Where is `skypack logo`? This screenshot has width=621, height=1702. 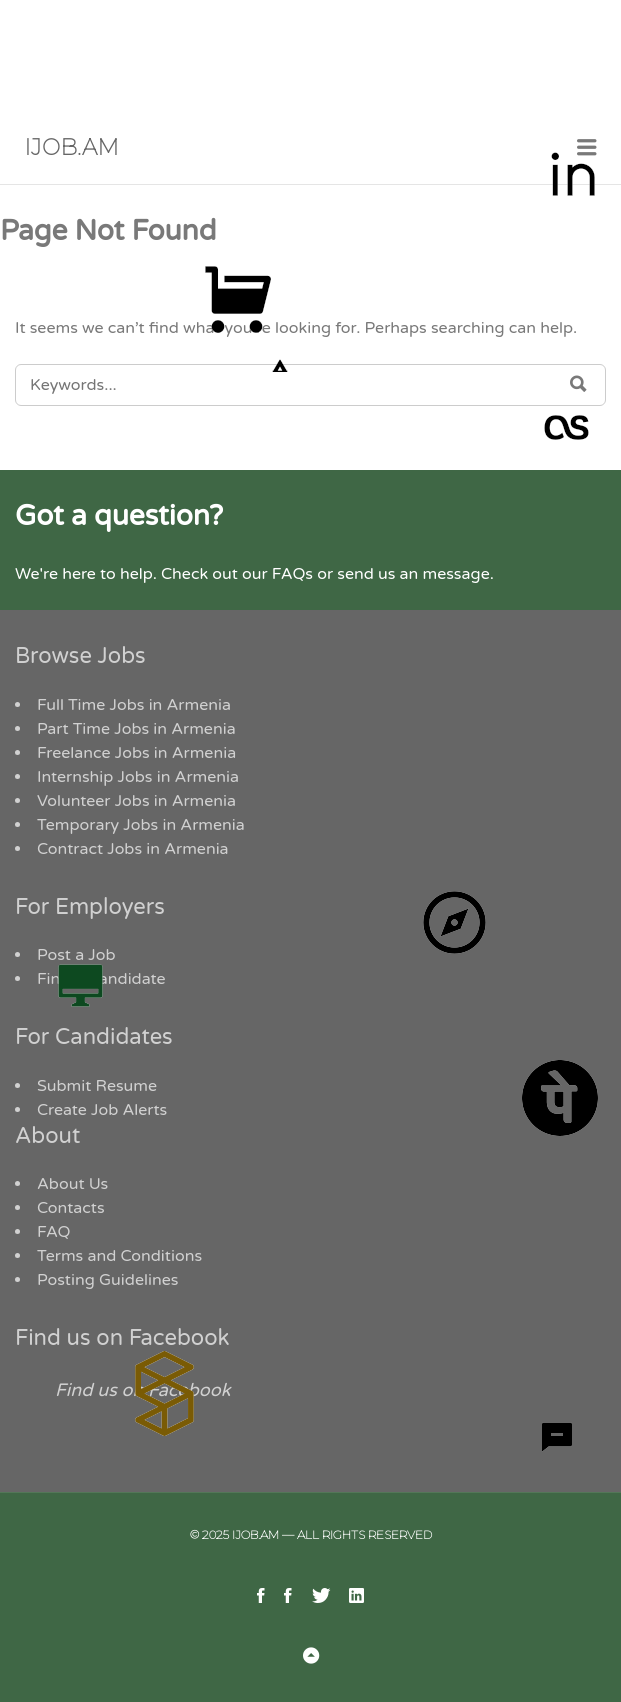 skypack logo is located at coordinates (164, 1393).